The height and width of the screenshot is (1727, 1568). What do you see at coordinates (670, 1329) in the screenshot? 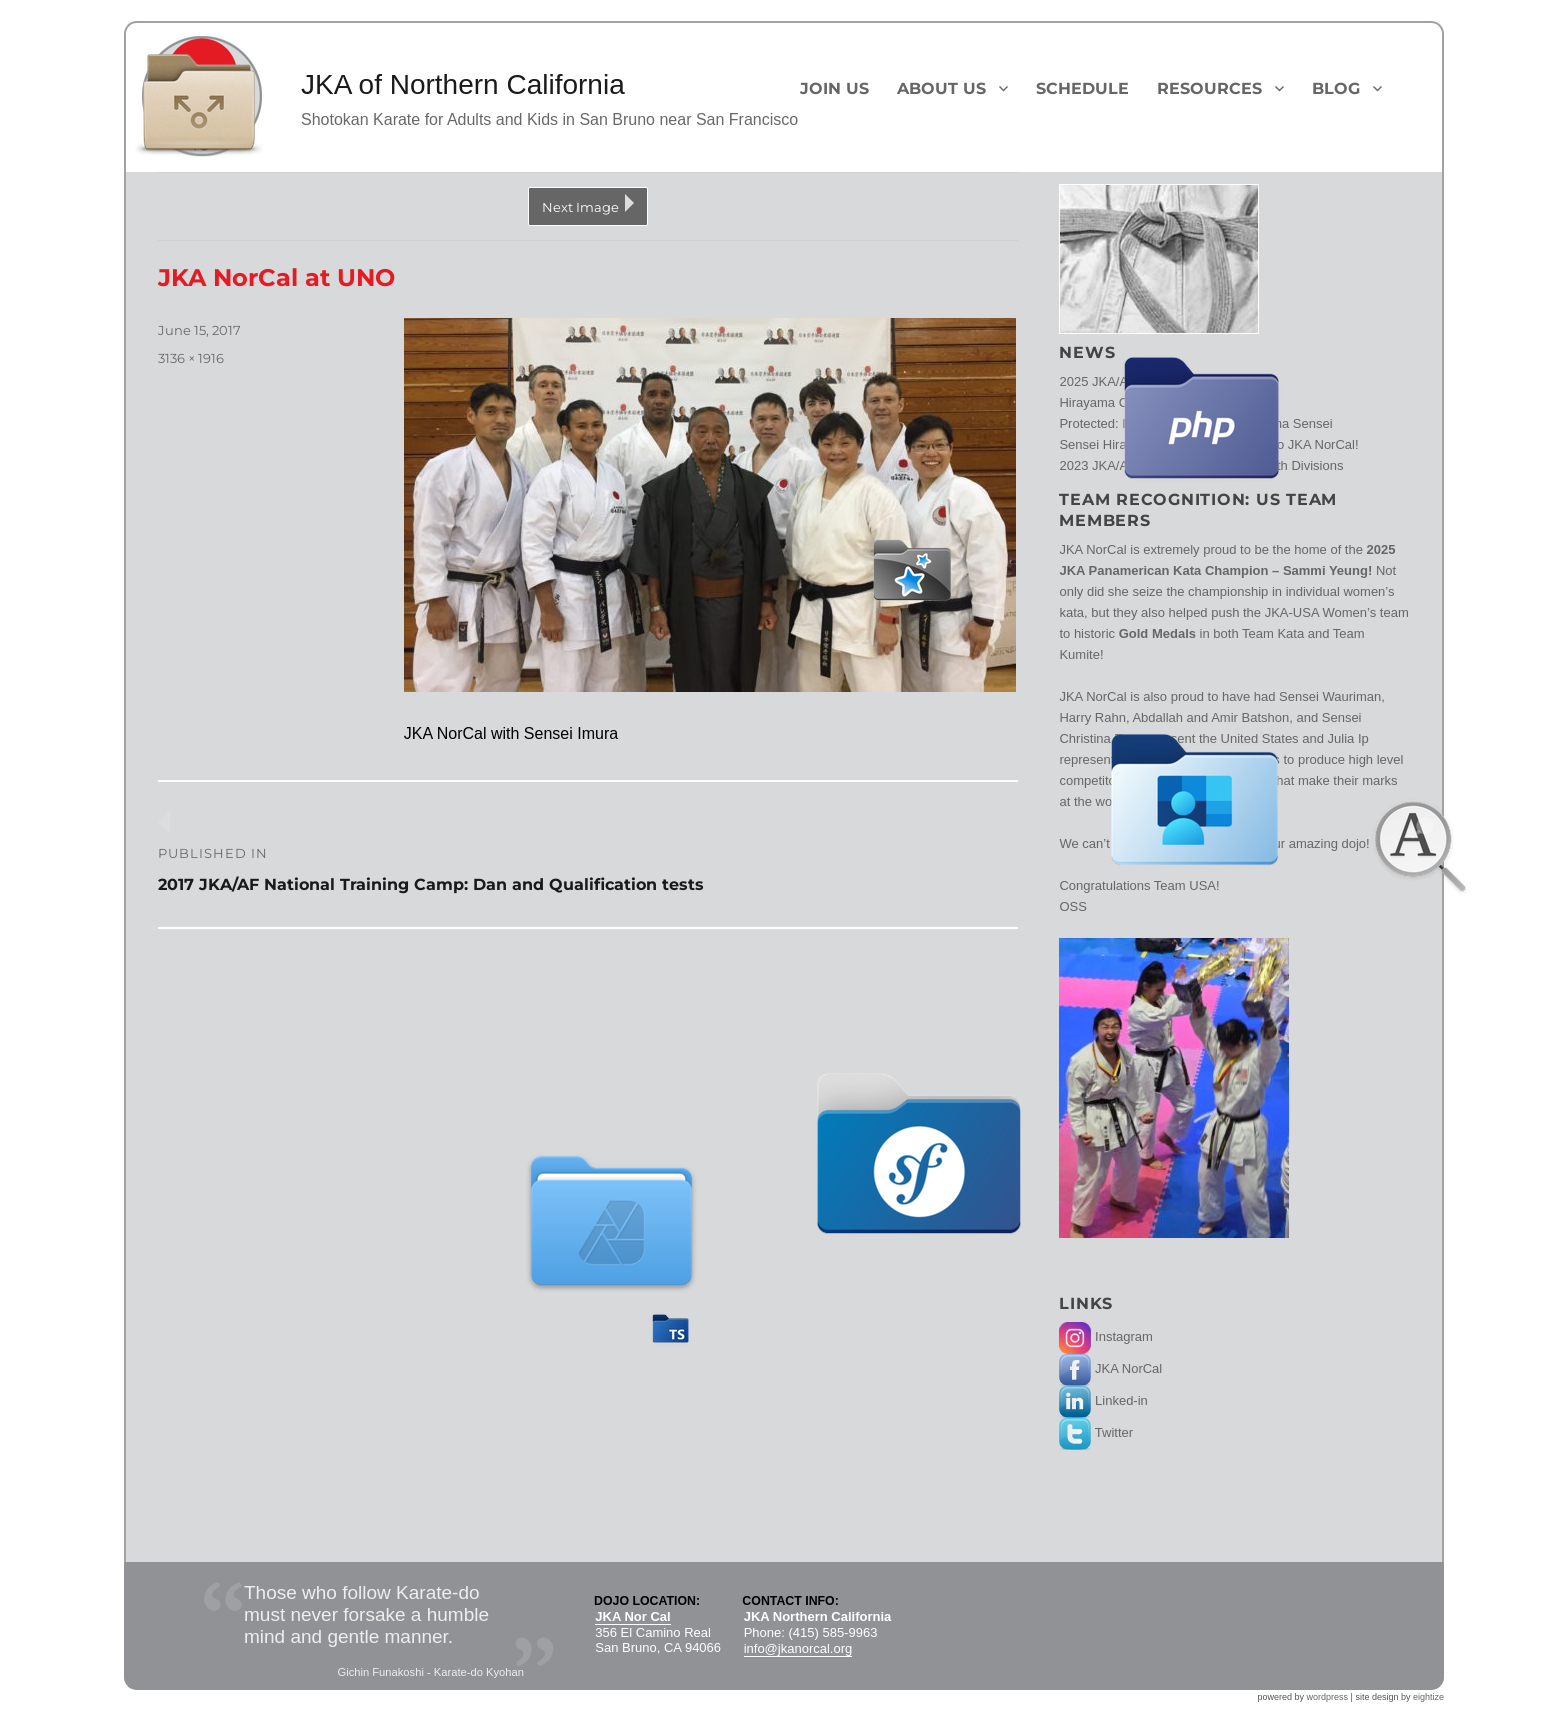
I see `open typescript project files folder` at bounding box center [670, 1329].